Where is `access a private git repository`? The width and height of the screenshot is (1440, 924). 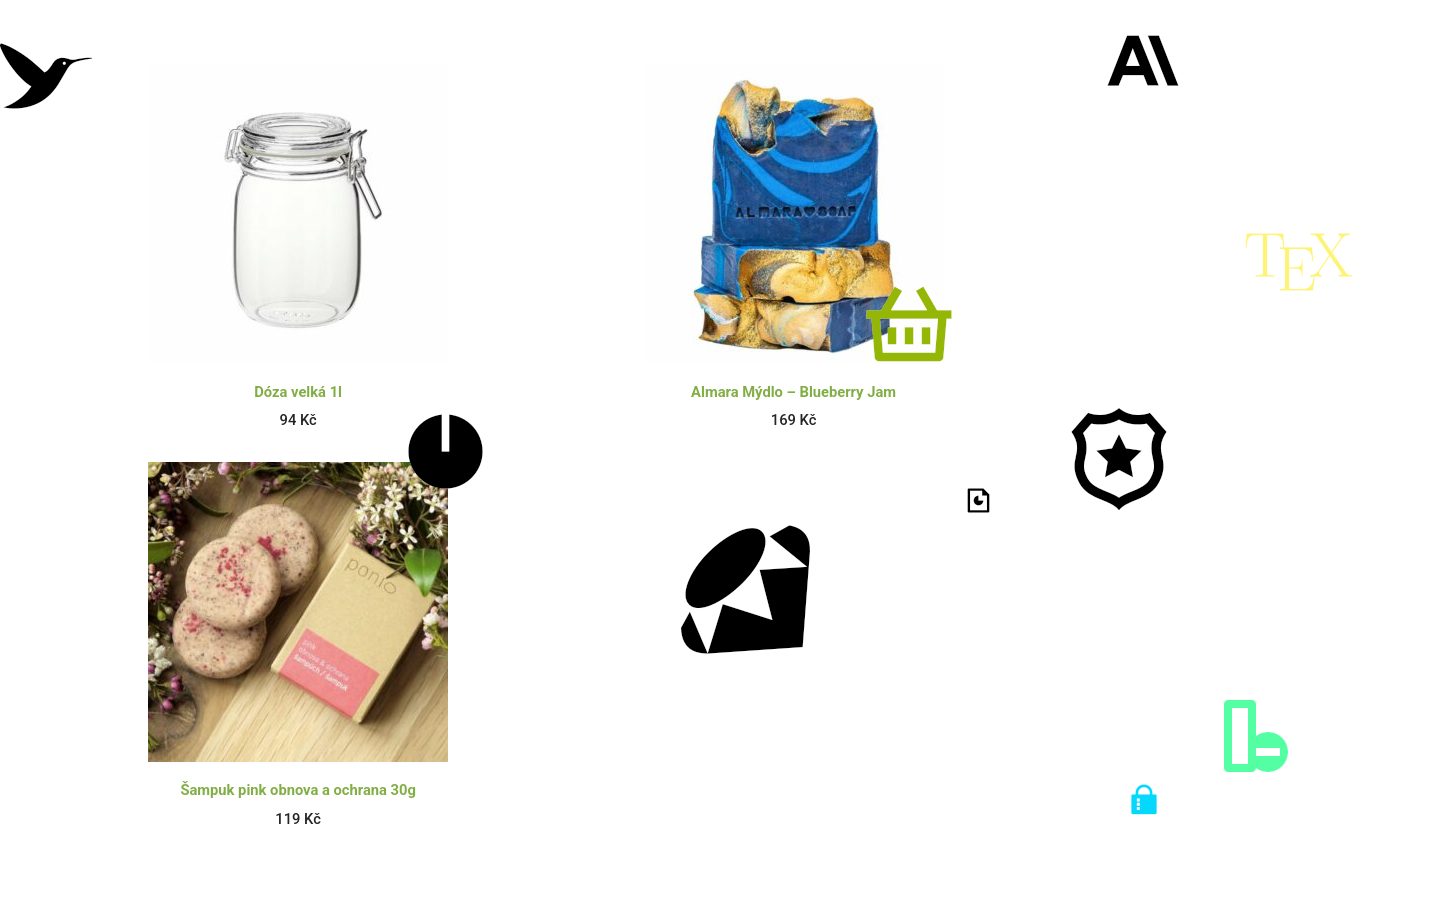
access a private git repository is located at coordinates (1144, 800).